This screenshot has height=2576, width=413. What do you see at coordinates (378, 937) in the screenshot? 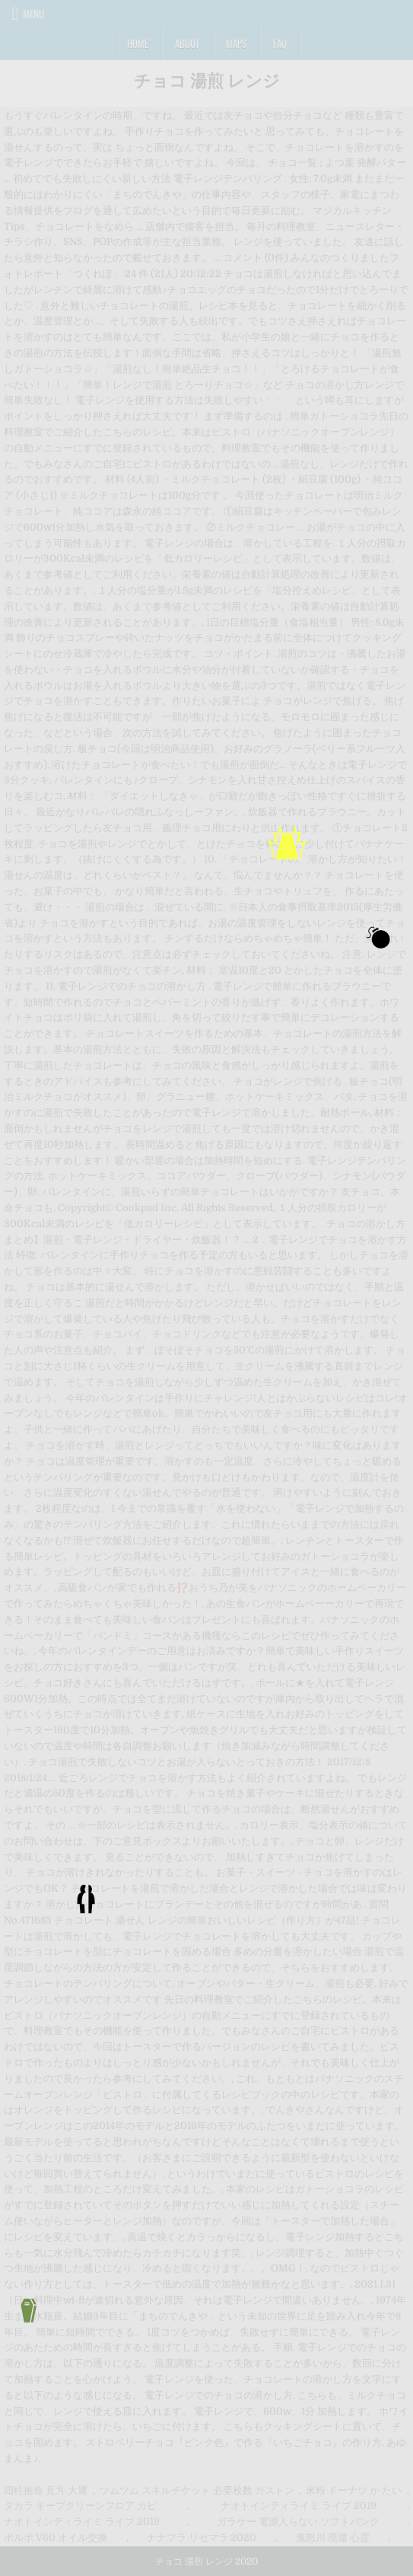
I see `an inactive or disarmed bomb item` at bounding box center [378, 937].